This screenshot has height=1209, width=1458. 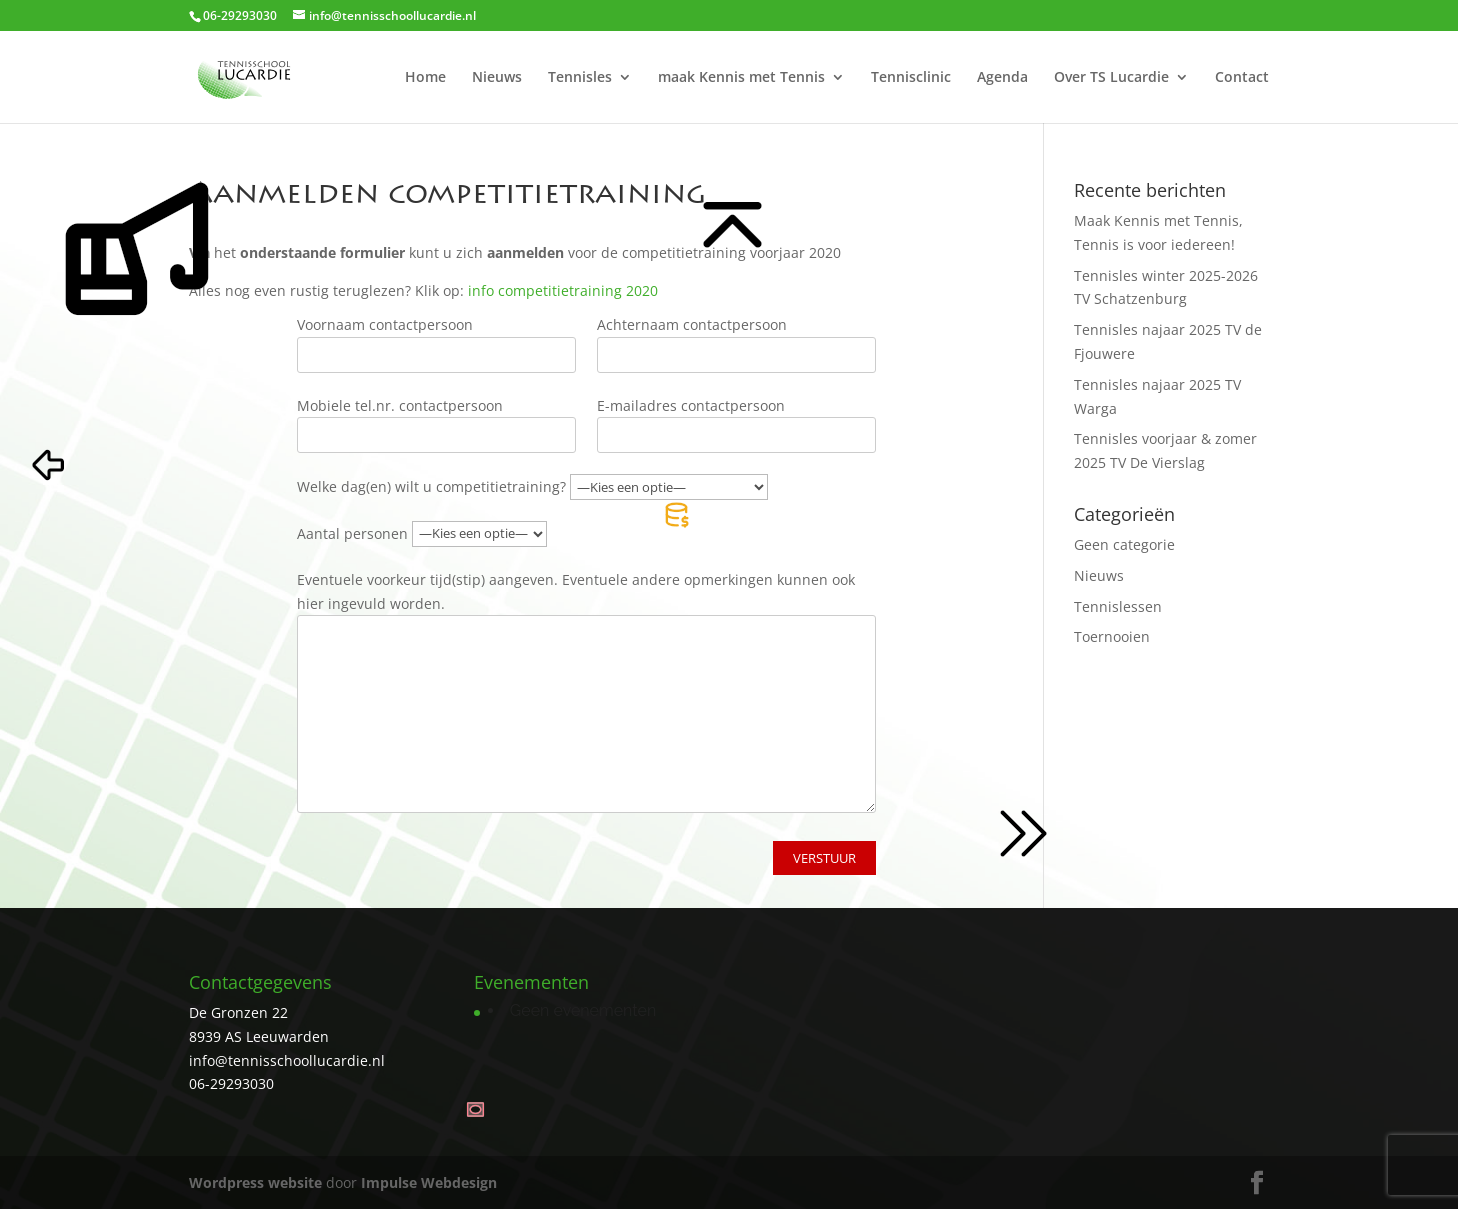 I want to click on skip forward or advance to next item, so click(x=1021, y=833).